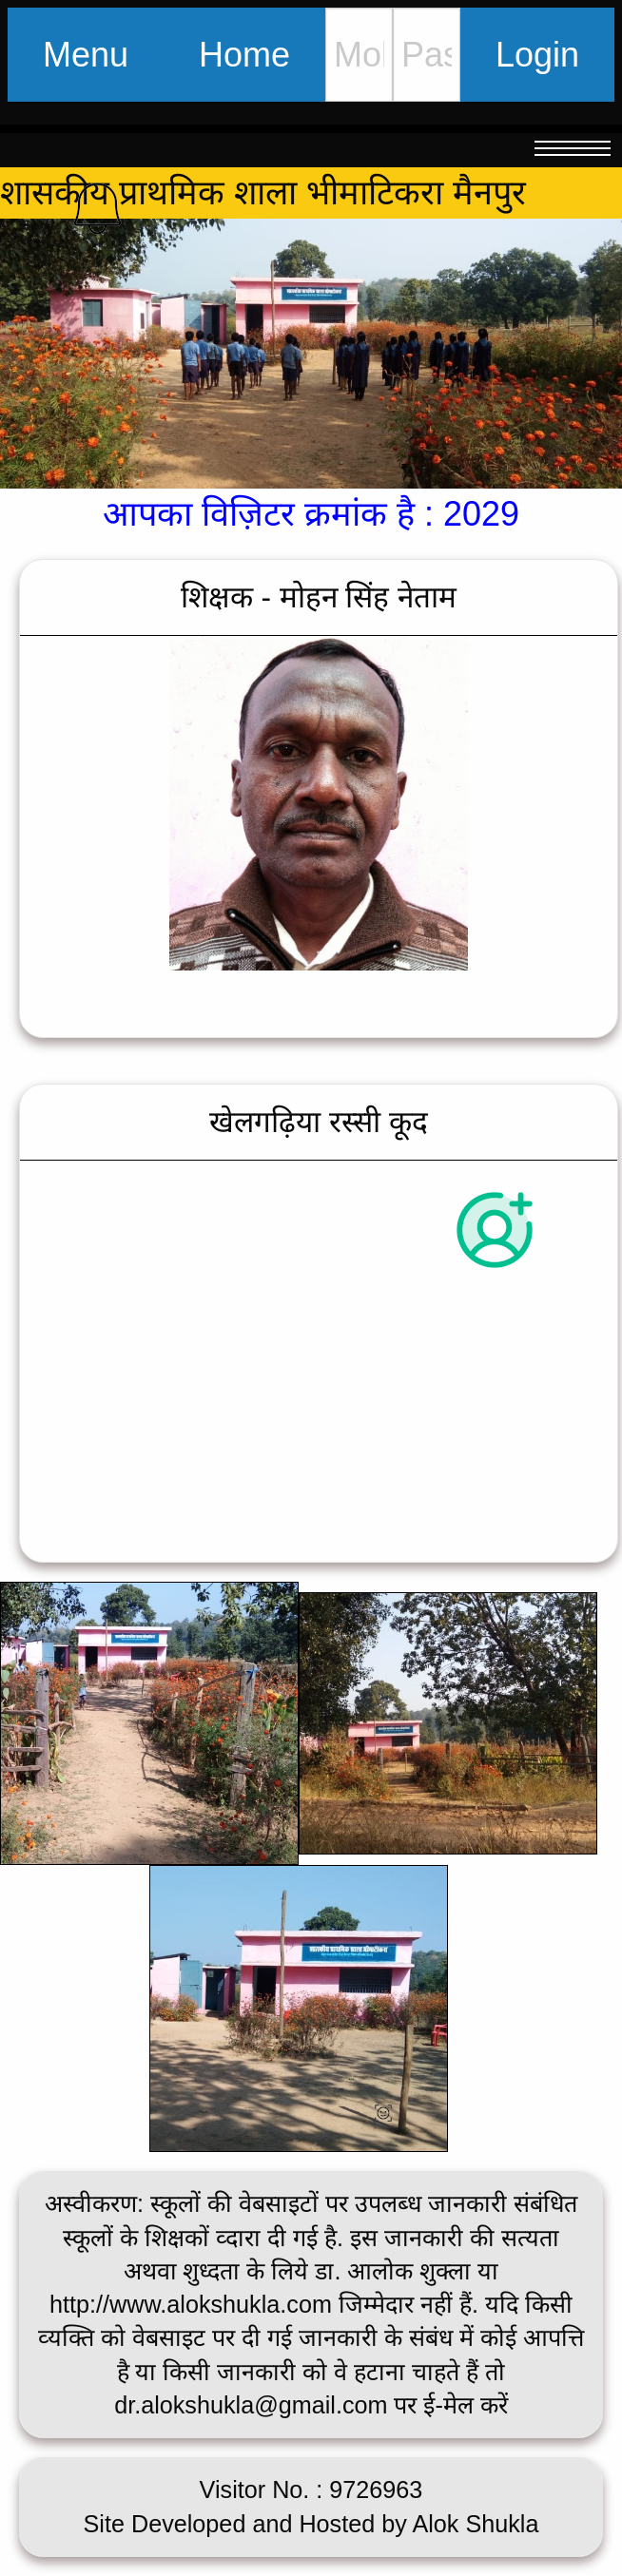 Image resolution: width=622 pixels, height=2576 pixels. Describe the element at coordinates (383, 2113) in the screenshot. I see `scan face to unlock or authenticate` at that location.